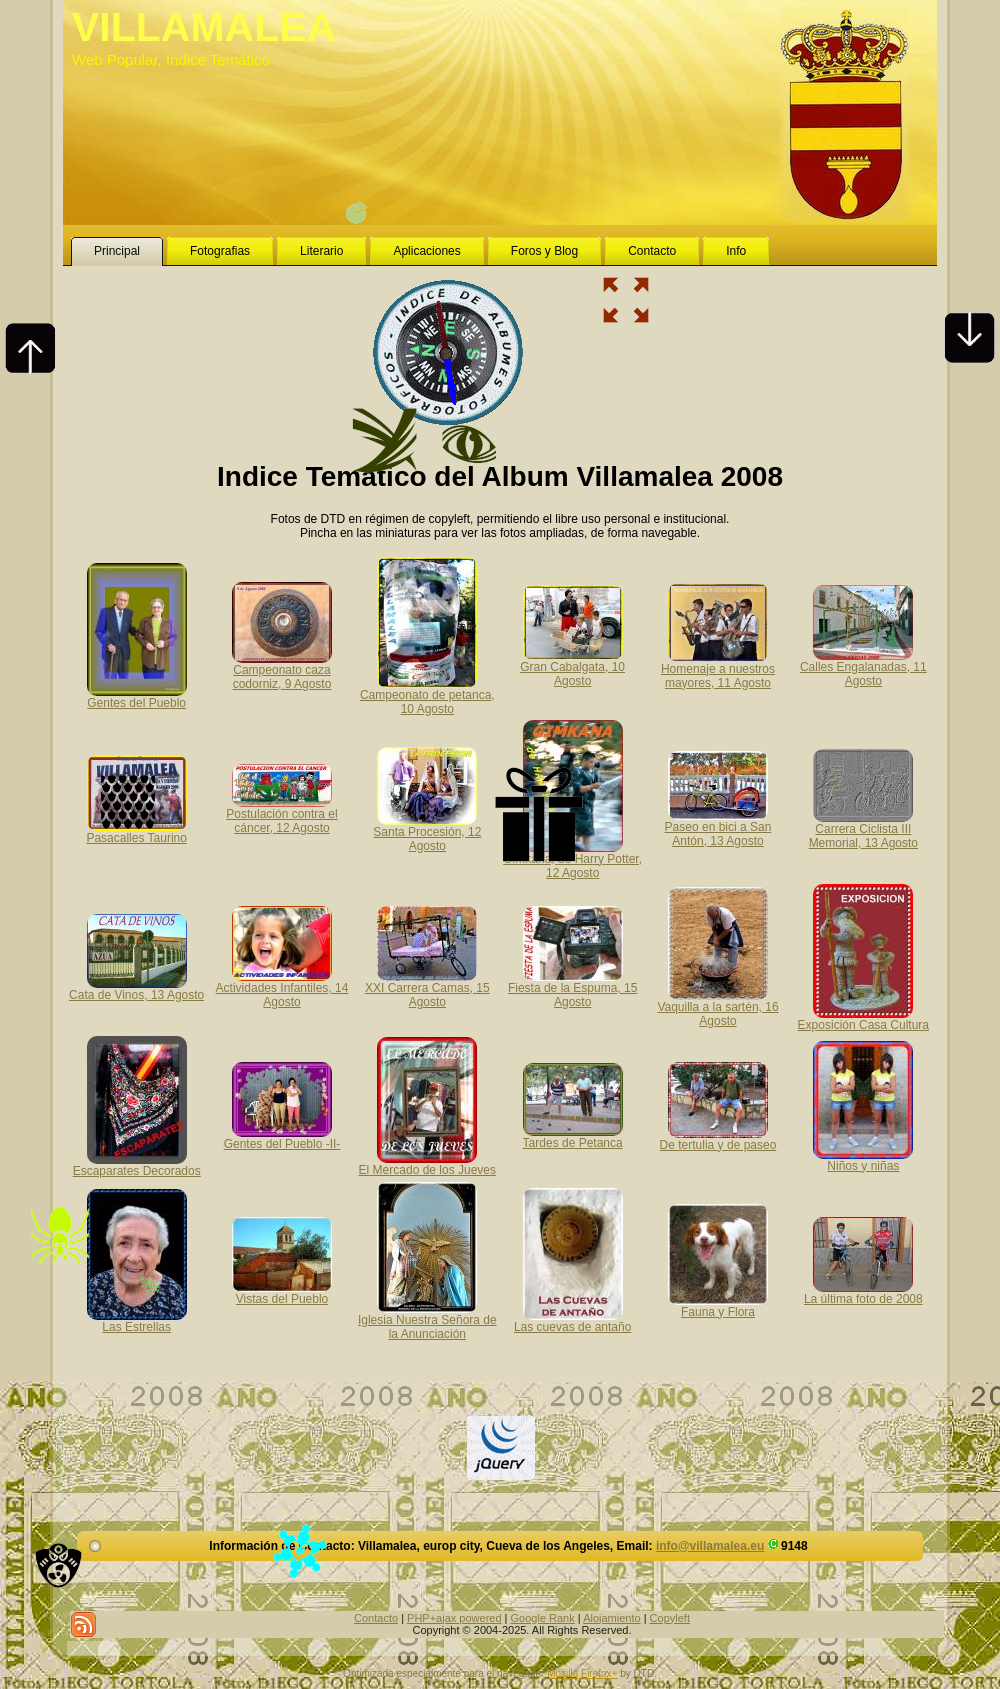 The height and width of the screenshot is (1689, 1000). What do you see at coordinates (150, 1286) in the screenshot?
I see `cast ice or frost spell` at bounding box center [150, 1286].